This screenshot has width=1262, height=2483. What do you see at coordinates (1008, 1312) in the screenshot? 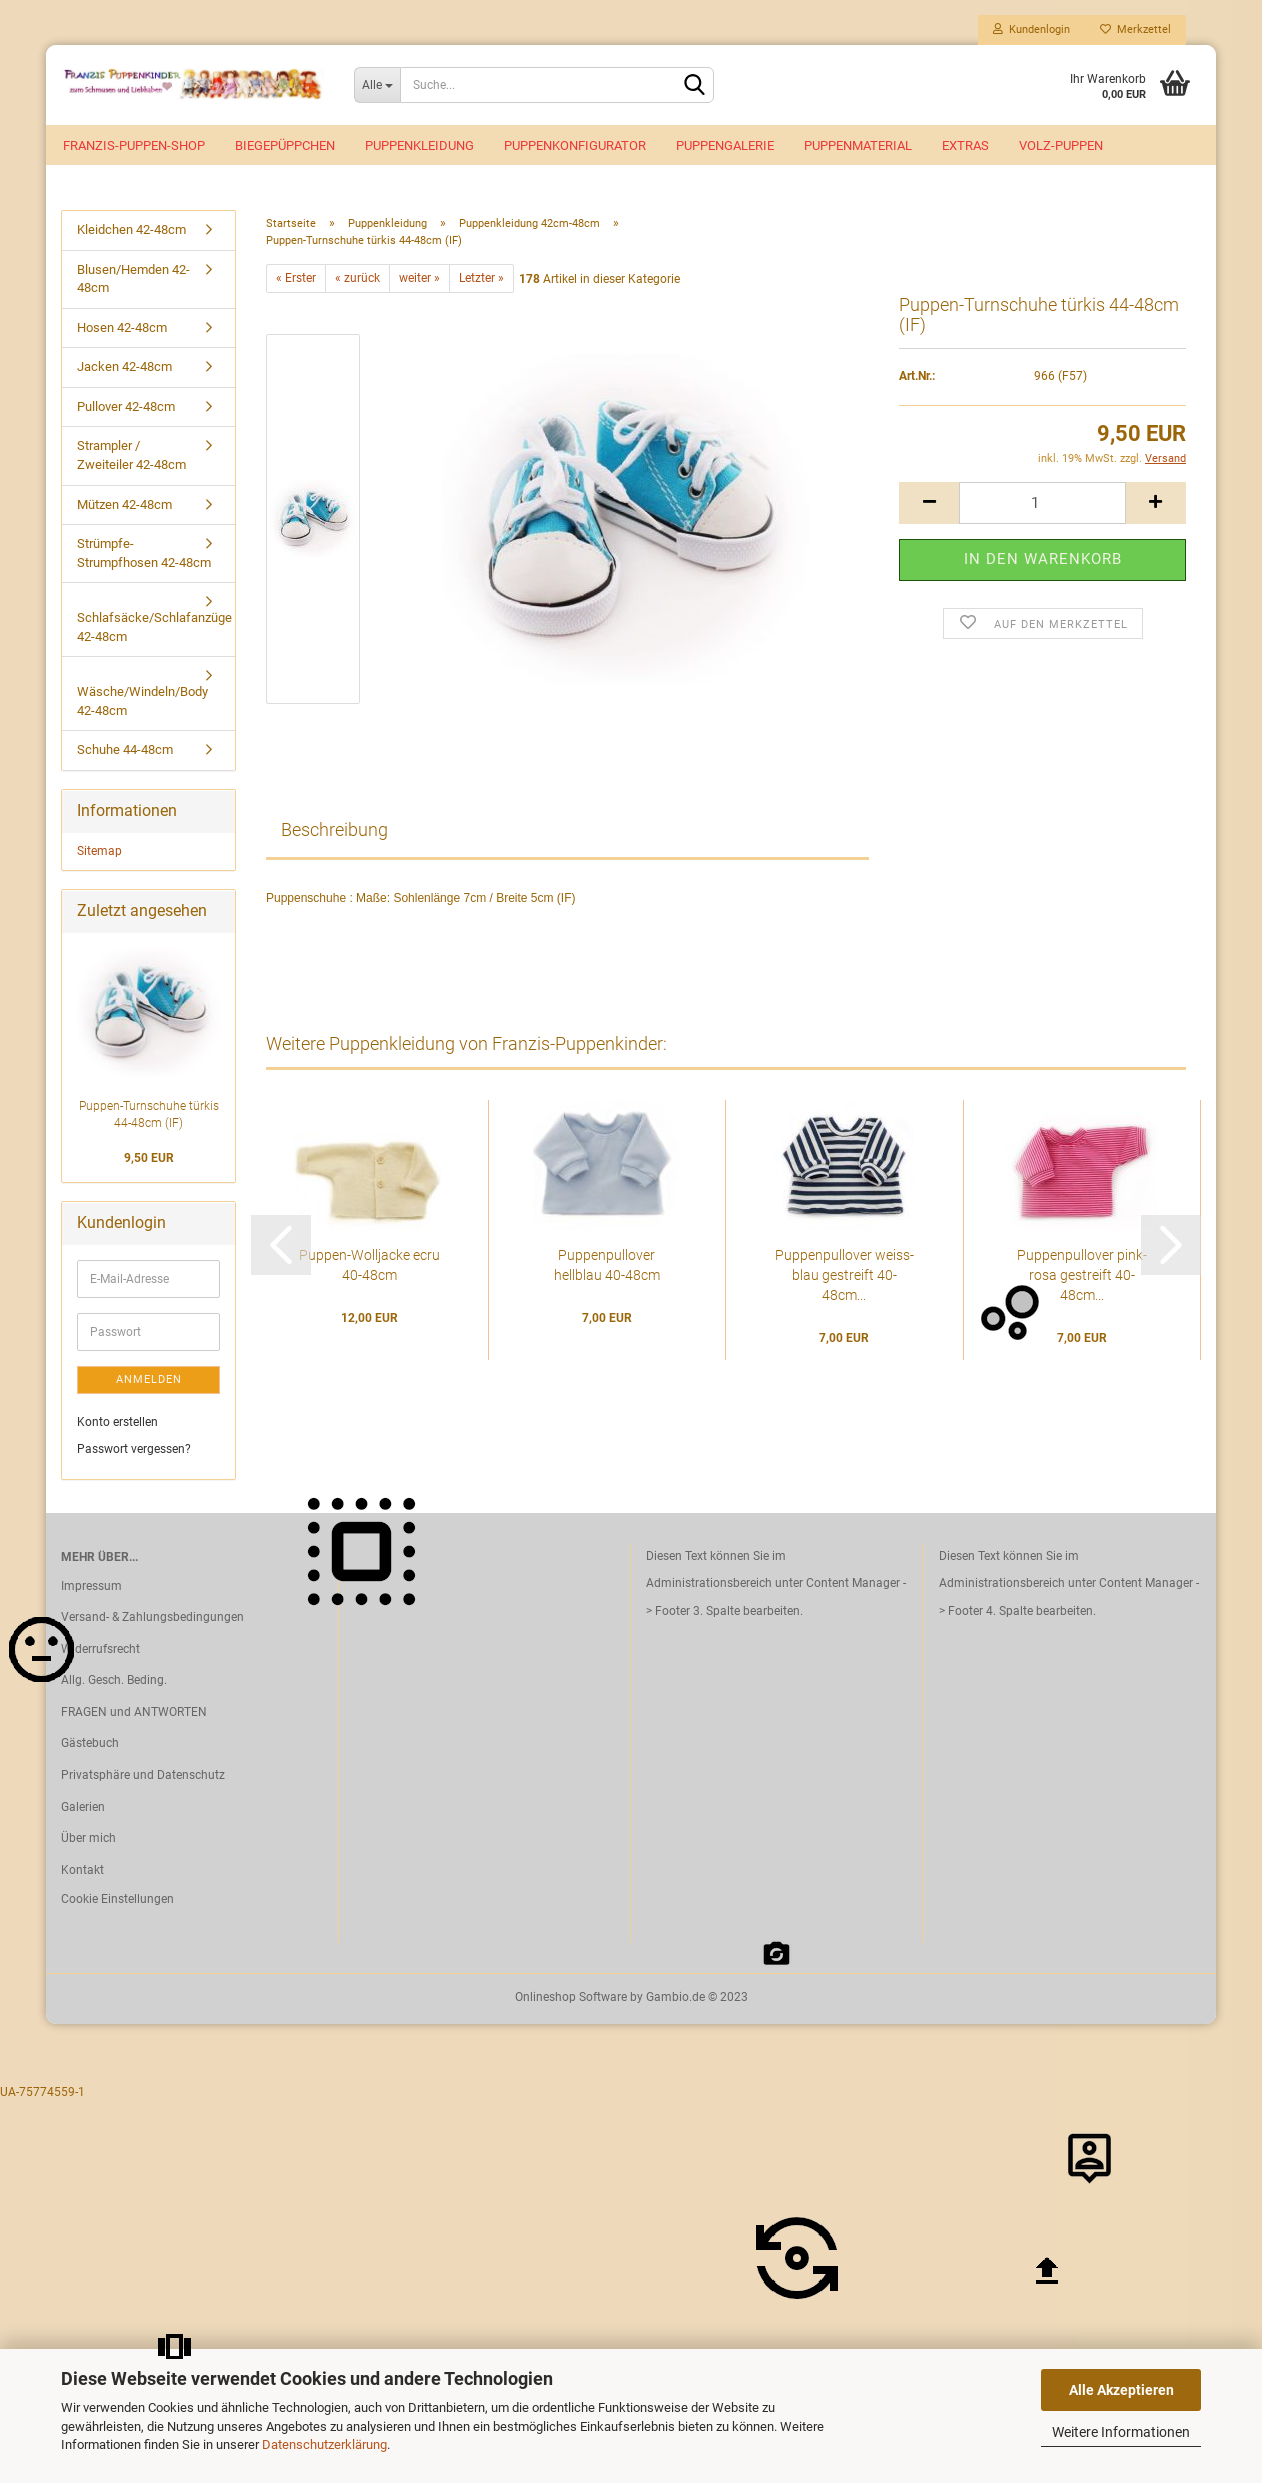
I see `view bubble chart visualization` at bounding box center [1008, 1312].